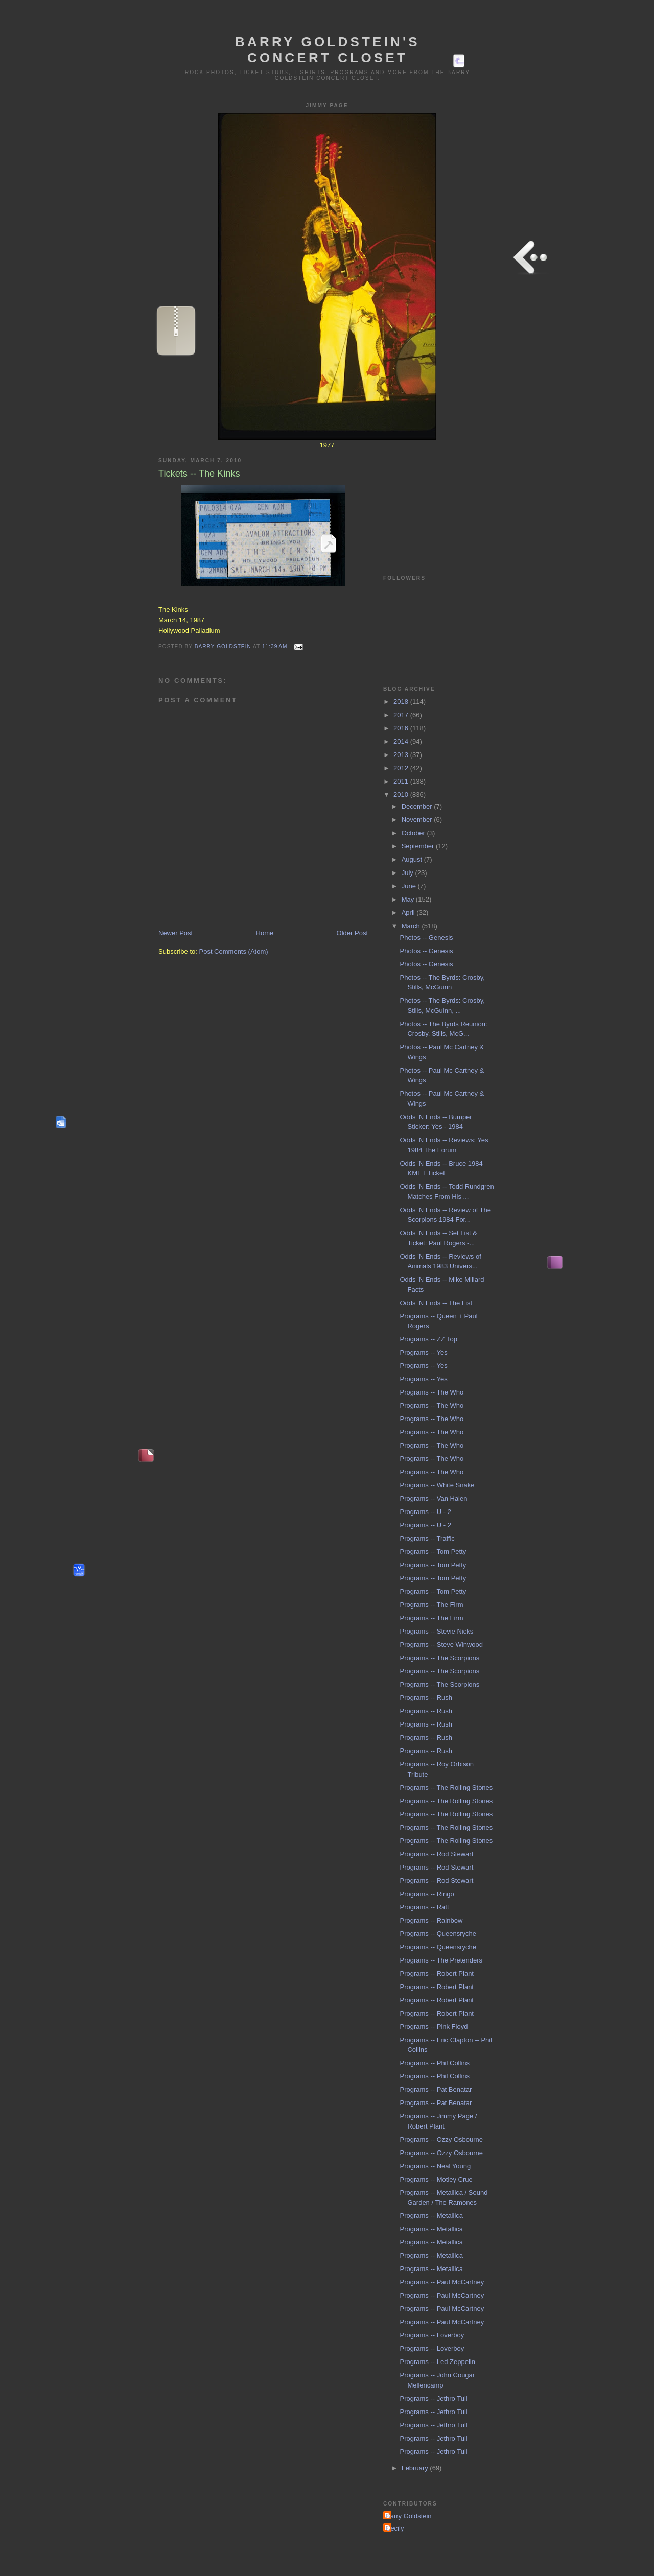 This screenshot has height=2576, width=654. I want to click on open the archive manager application, so click(176, 330).